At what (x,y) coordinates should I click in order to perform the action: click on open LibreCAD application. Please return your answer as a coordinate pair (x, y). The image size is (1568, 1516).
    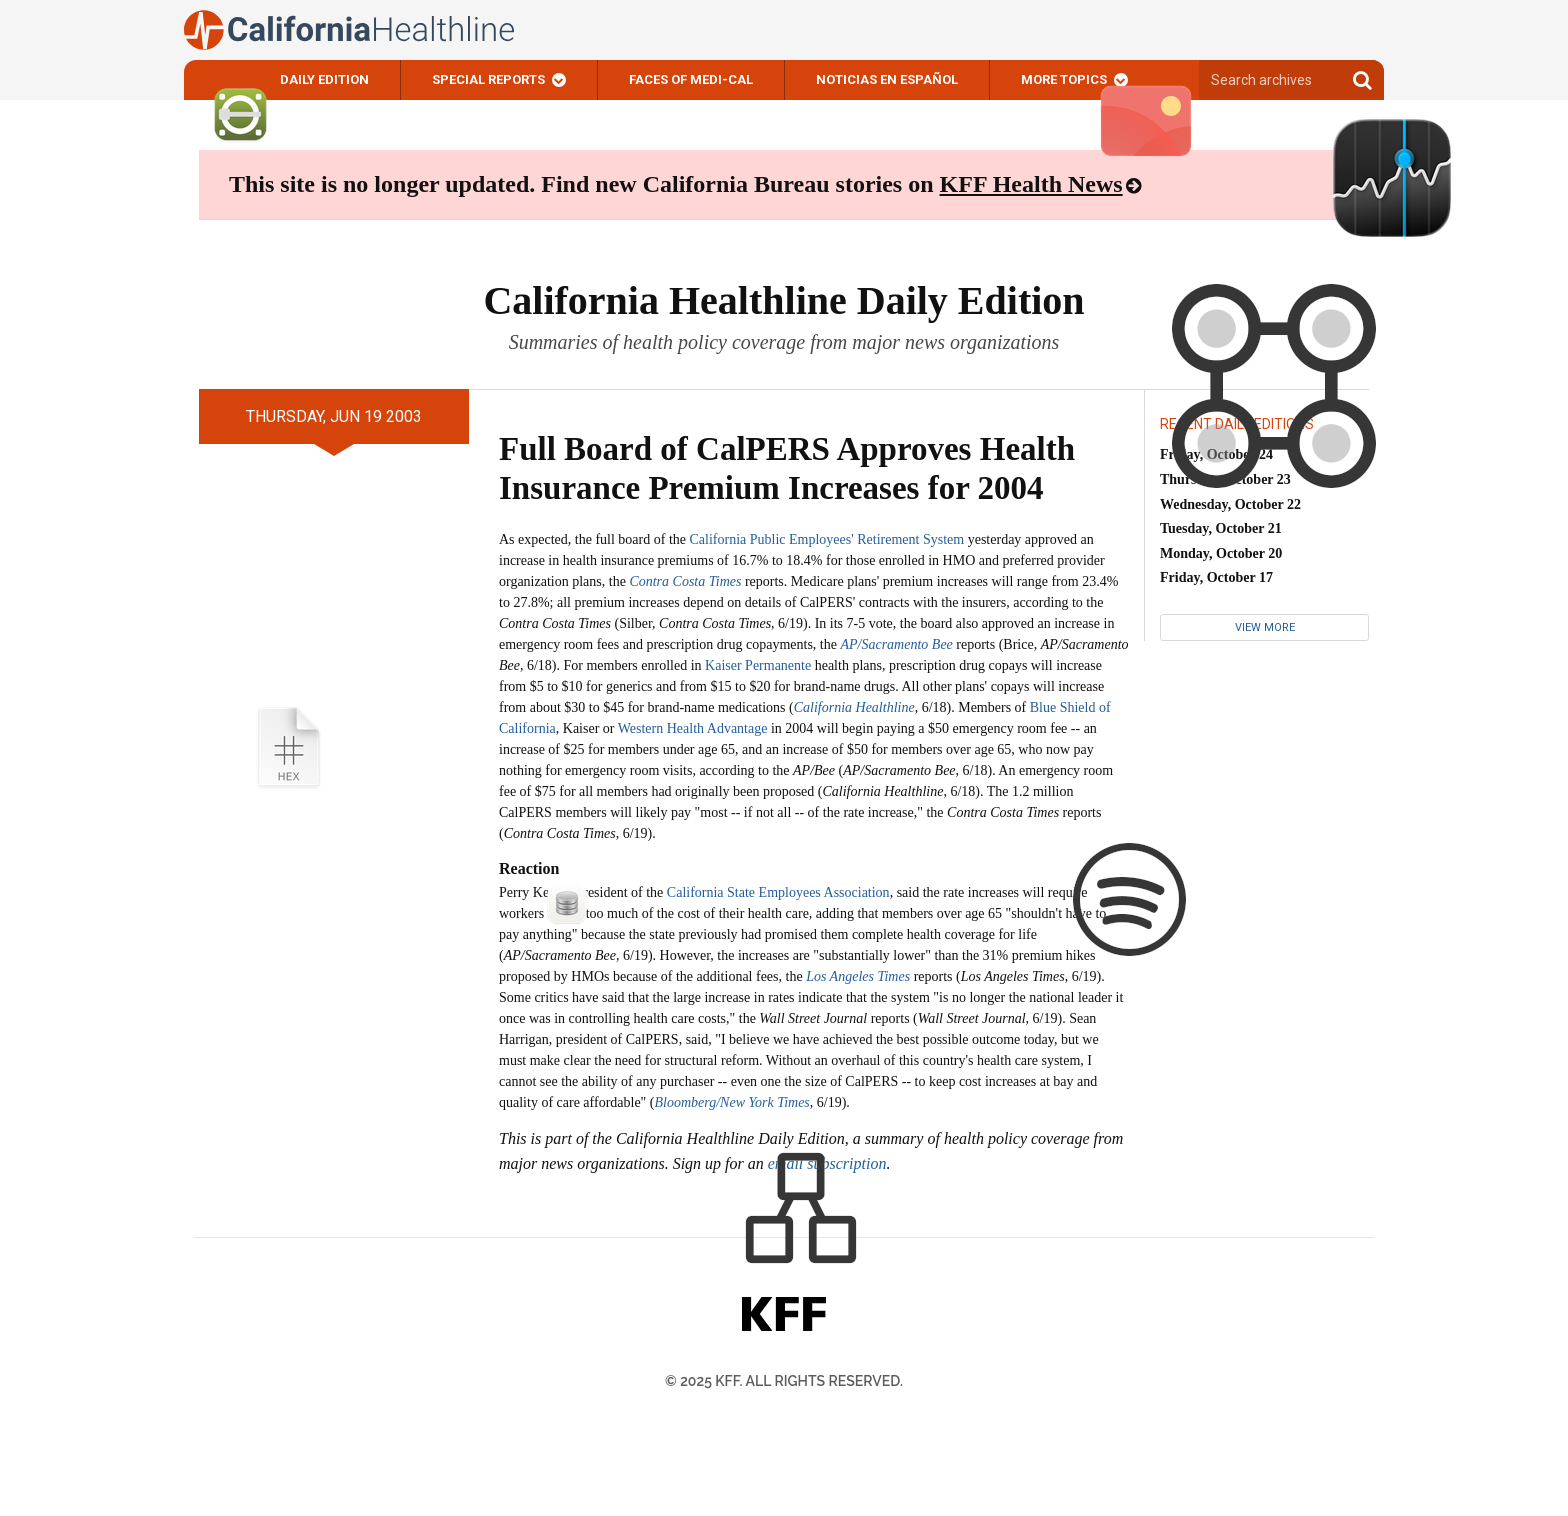
    Looking at the image, I should click on (240, 114).